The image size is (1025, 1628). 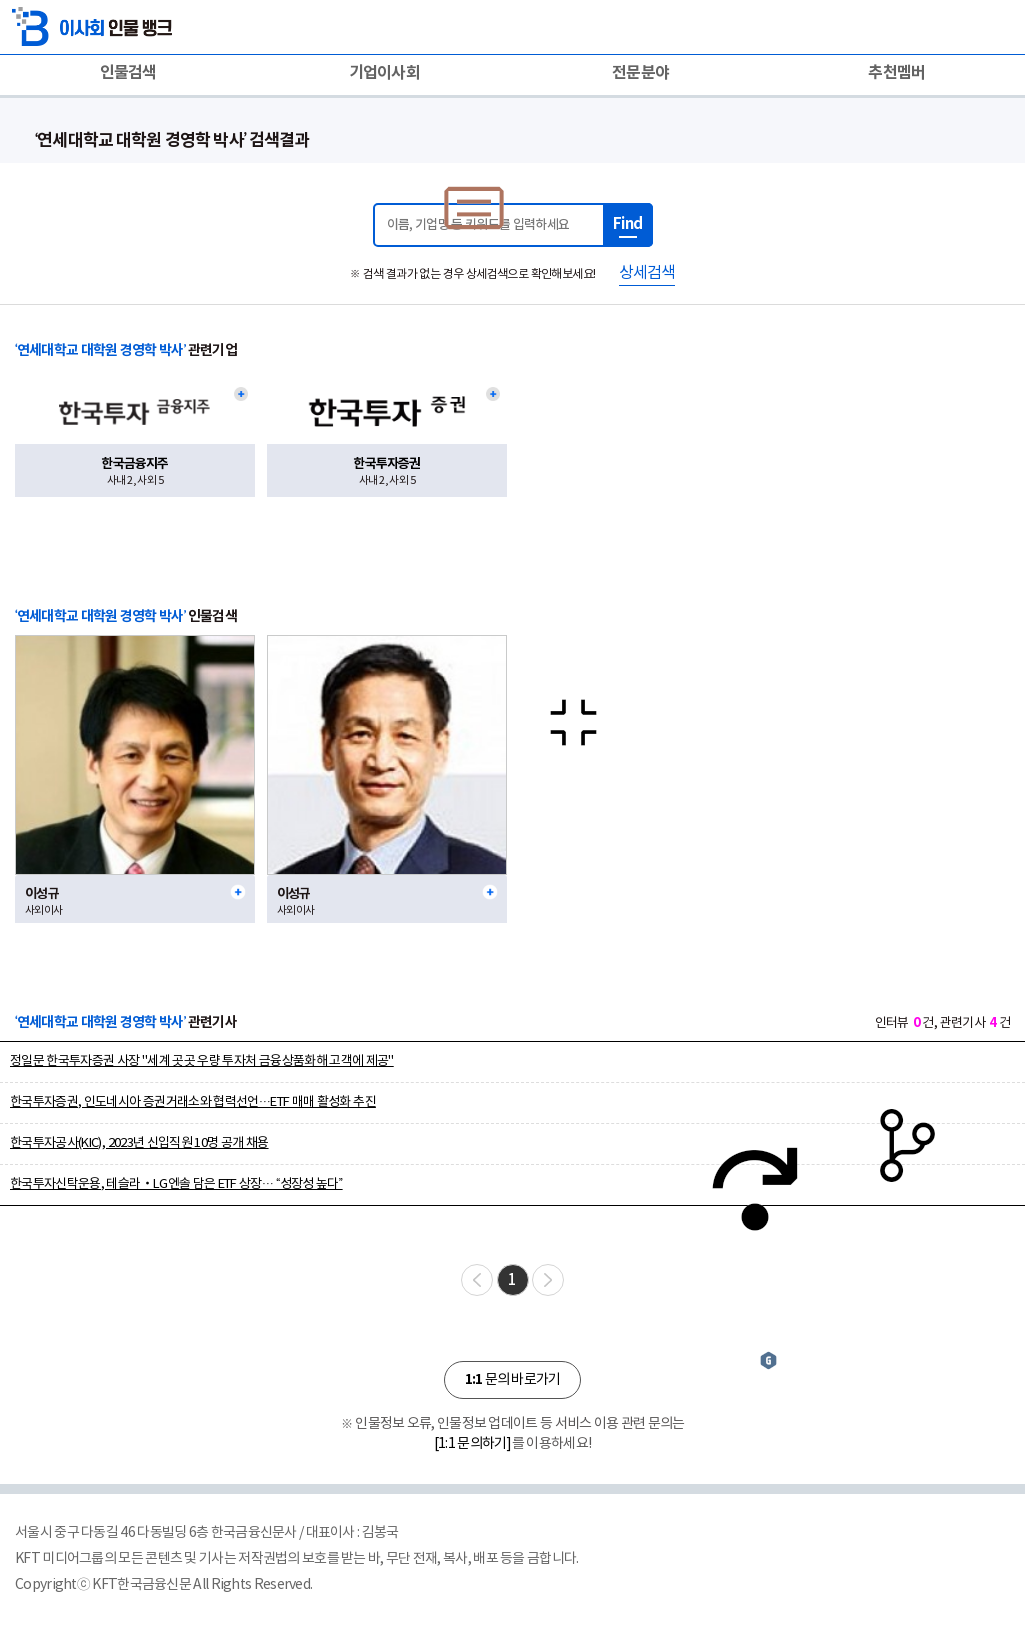 I want to click on step over the current line while debugging, so click(x=755, y=1190).